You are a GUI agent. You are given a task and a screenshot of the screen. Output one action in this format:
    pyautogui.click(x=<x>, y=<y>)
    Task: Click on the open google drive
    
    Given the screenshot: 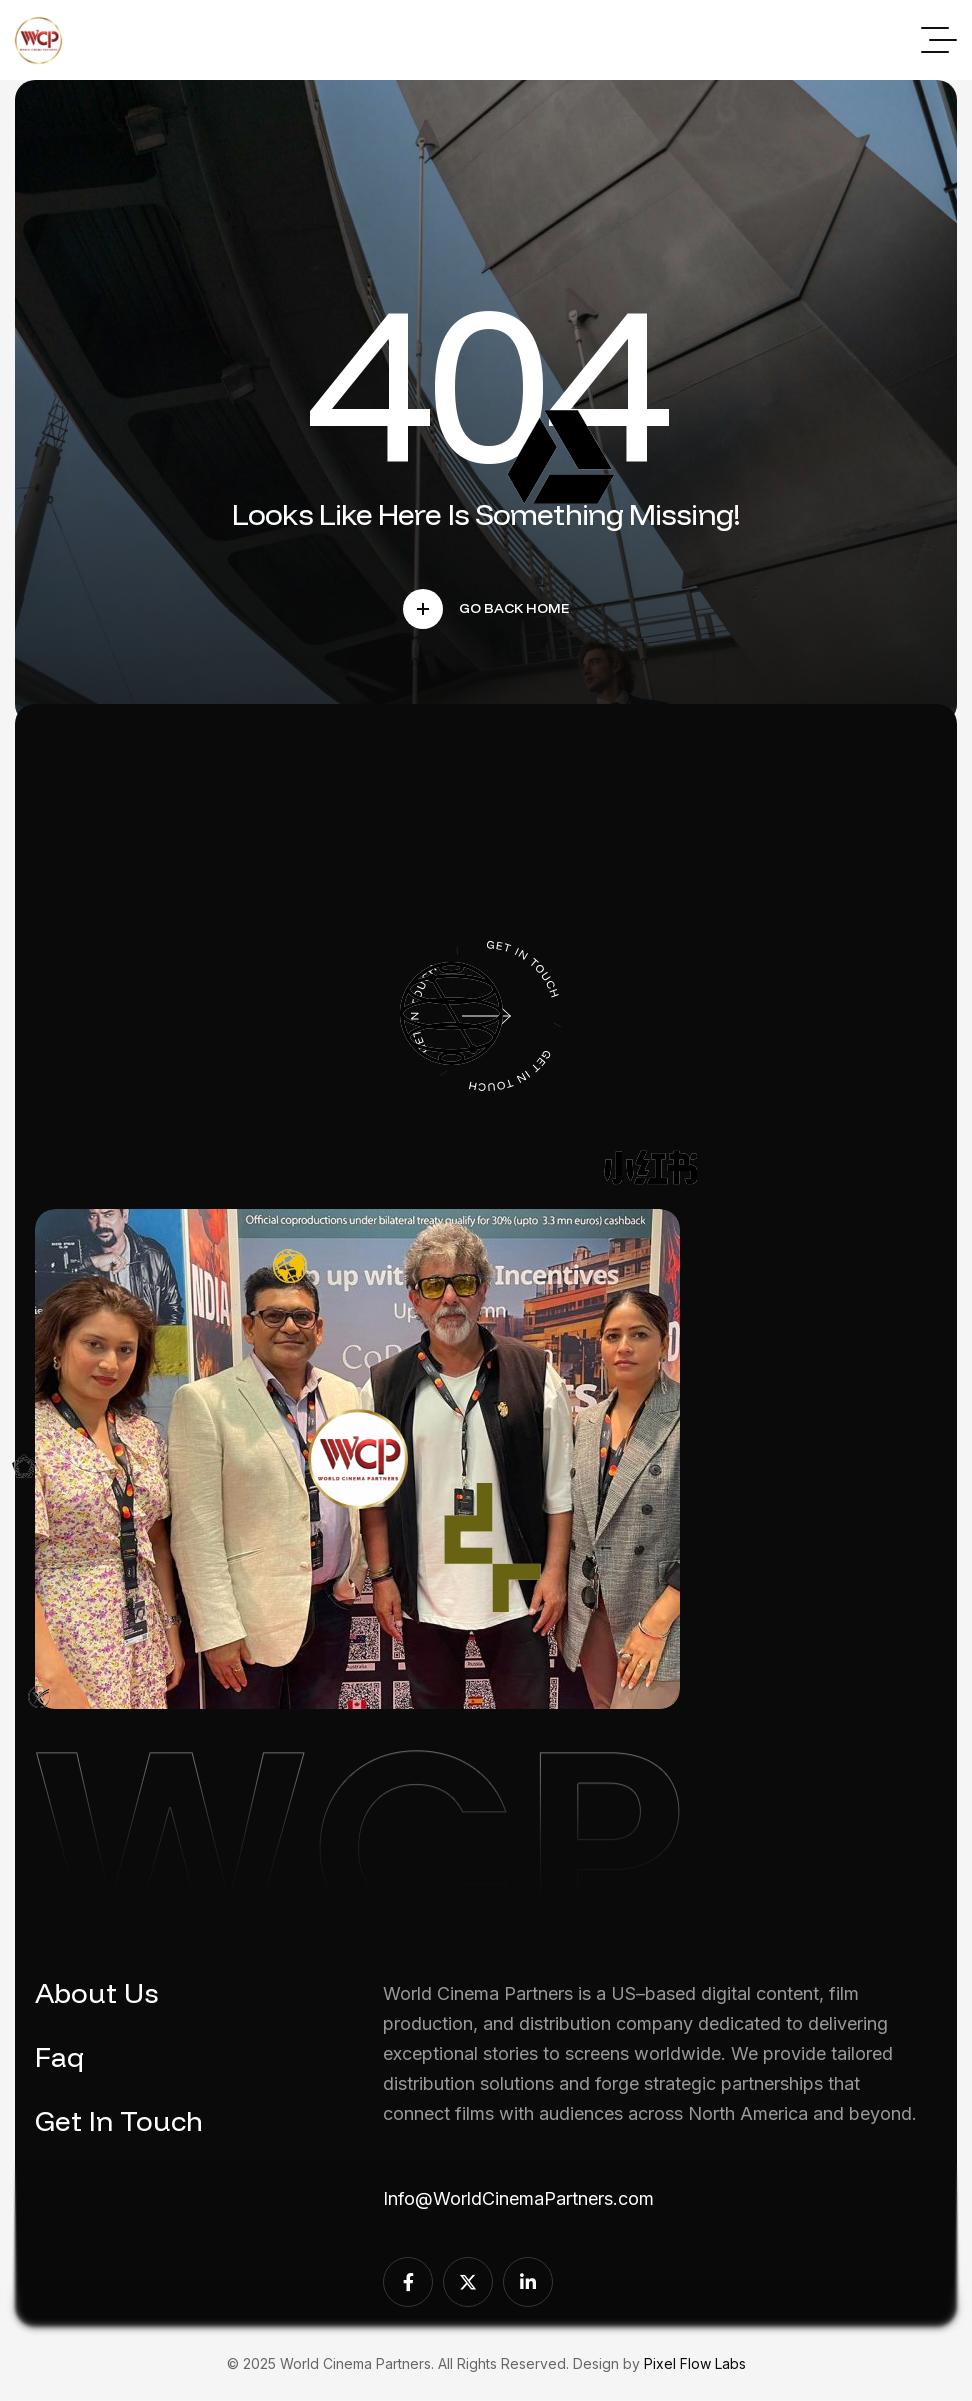 What is the action you would take?
    pyautogui.click(x=561, y=457)
    